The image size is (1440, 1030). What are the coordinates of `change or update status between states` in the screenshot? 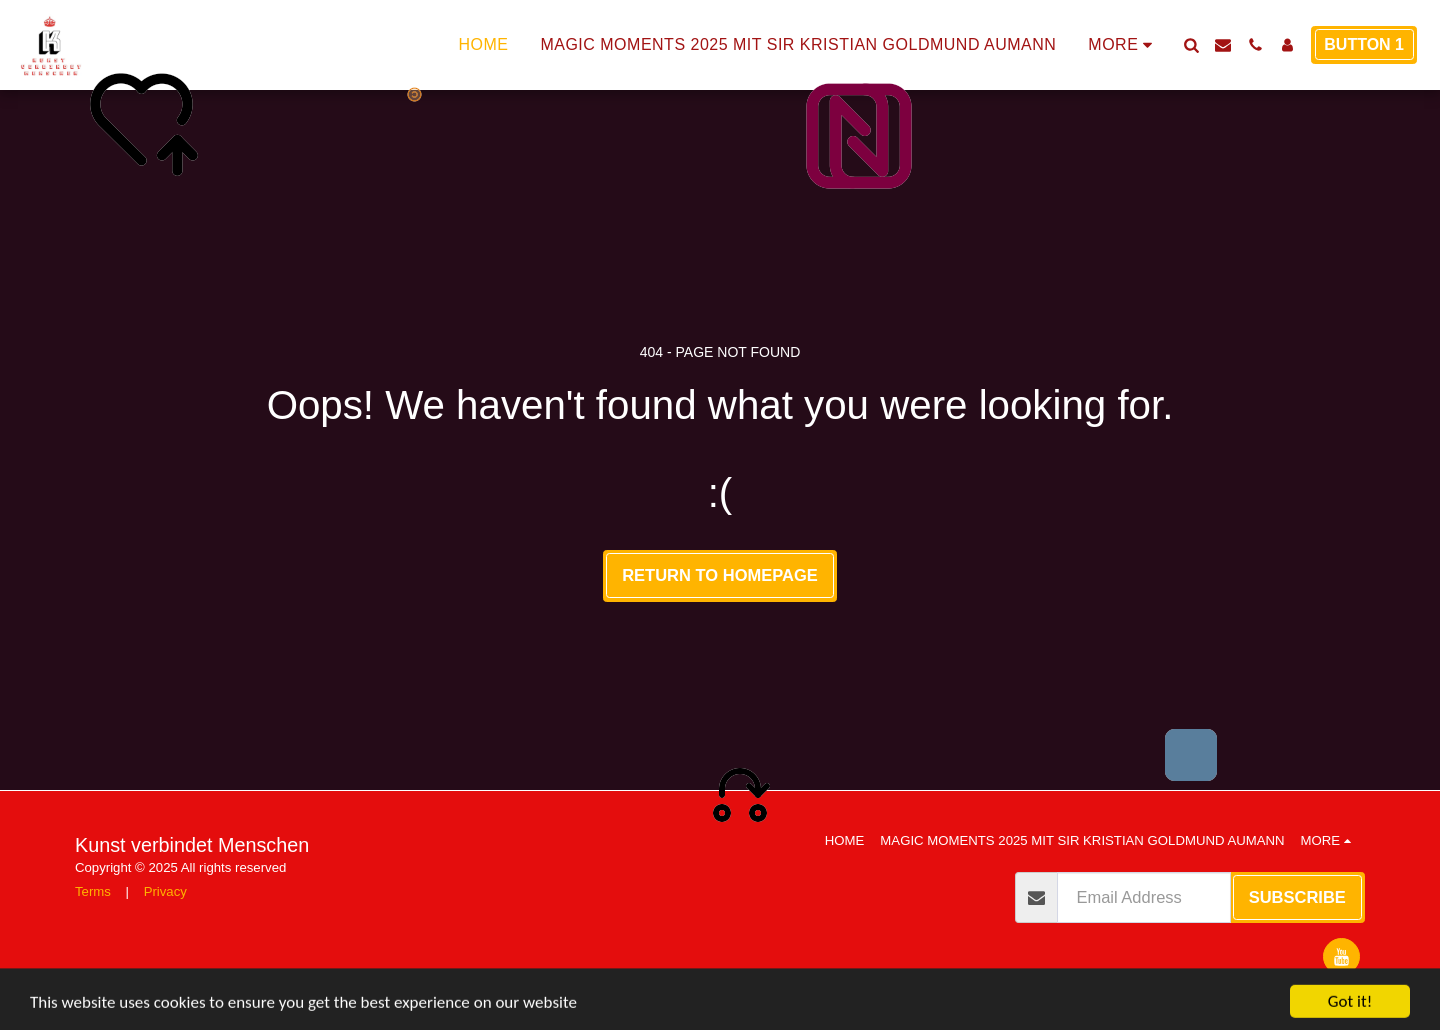 It's located at (740, 795).